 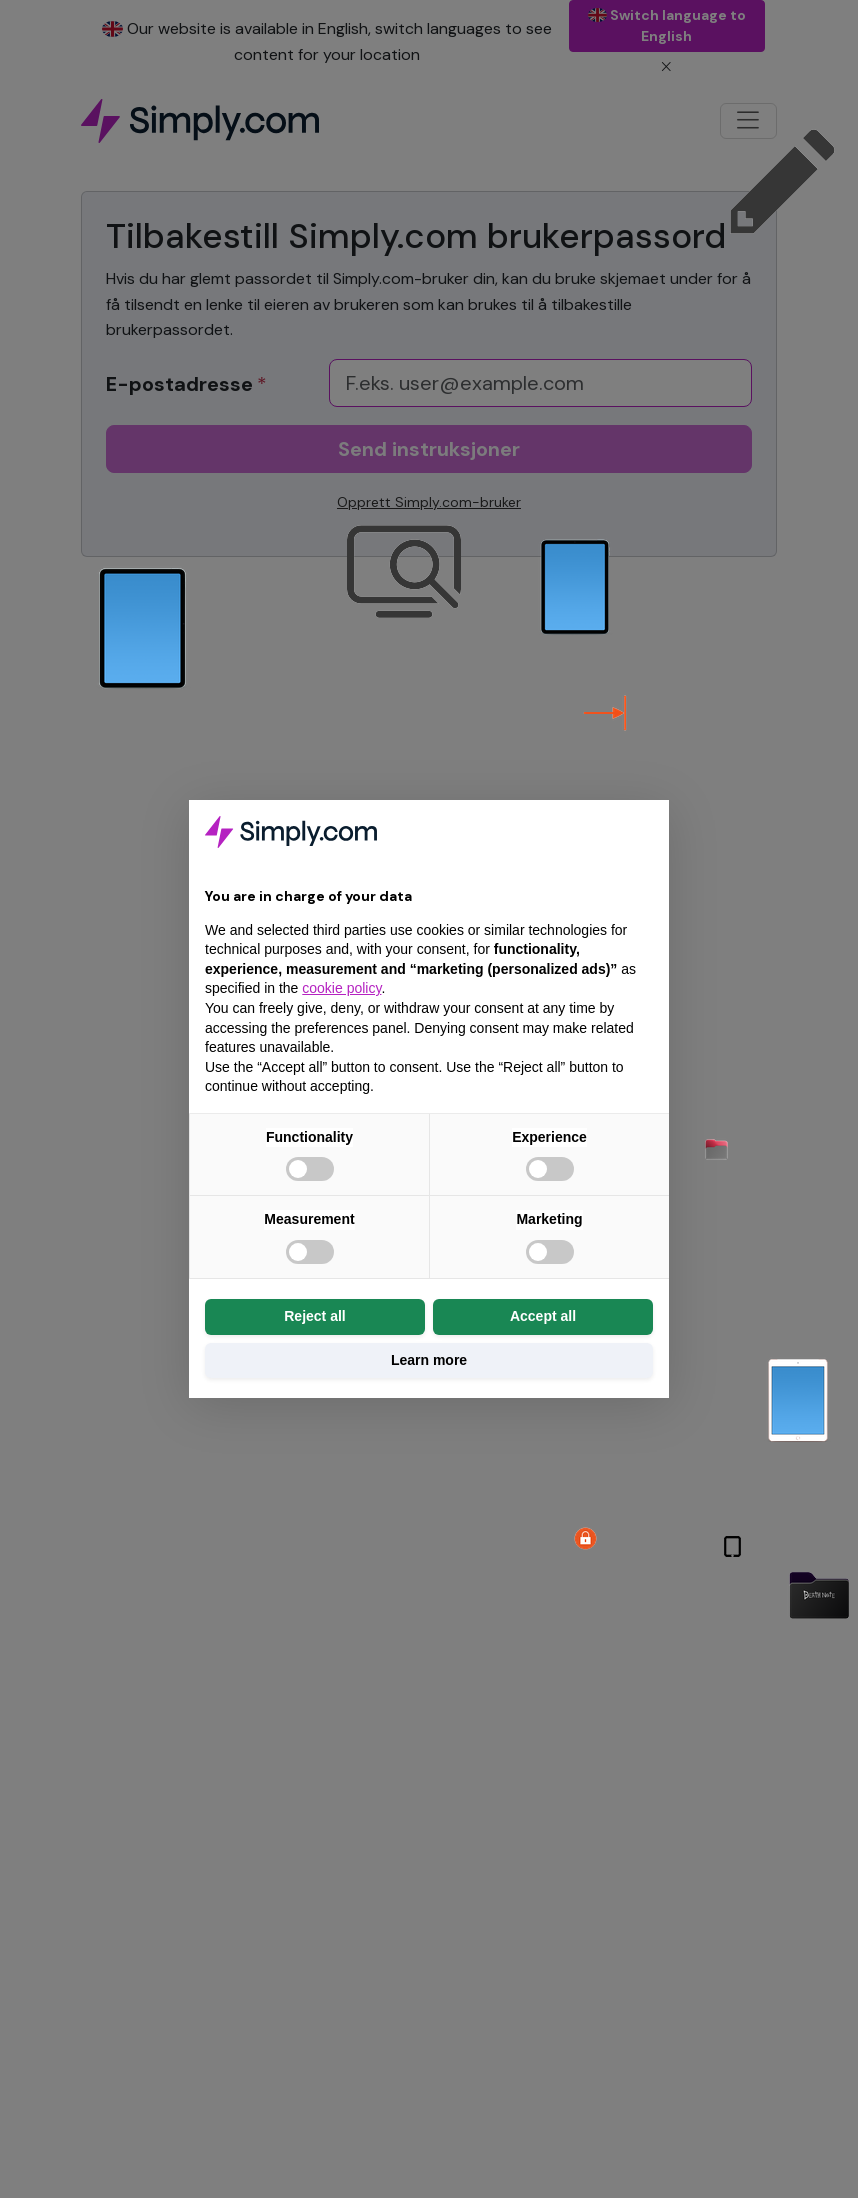 What do you see at coordinates (575, 588) in the screenshot?
I see `iPad Air device icon` at bounding box center [575, 588].